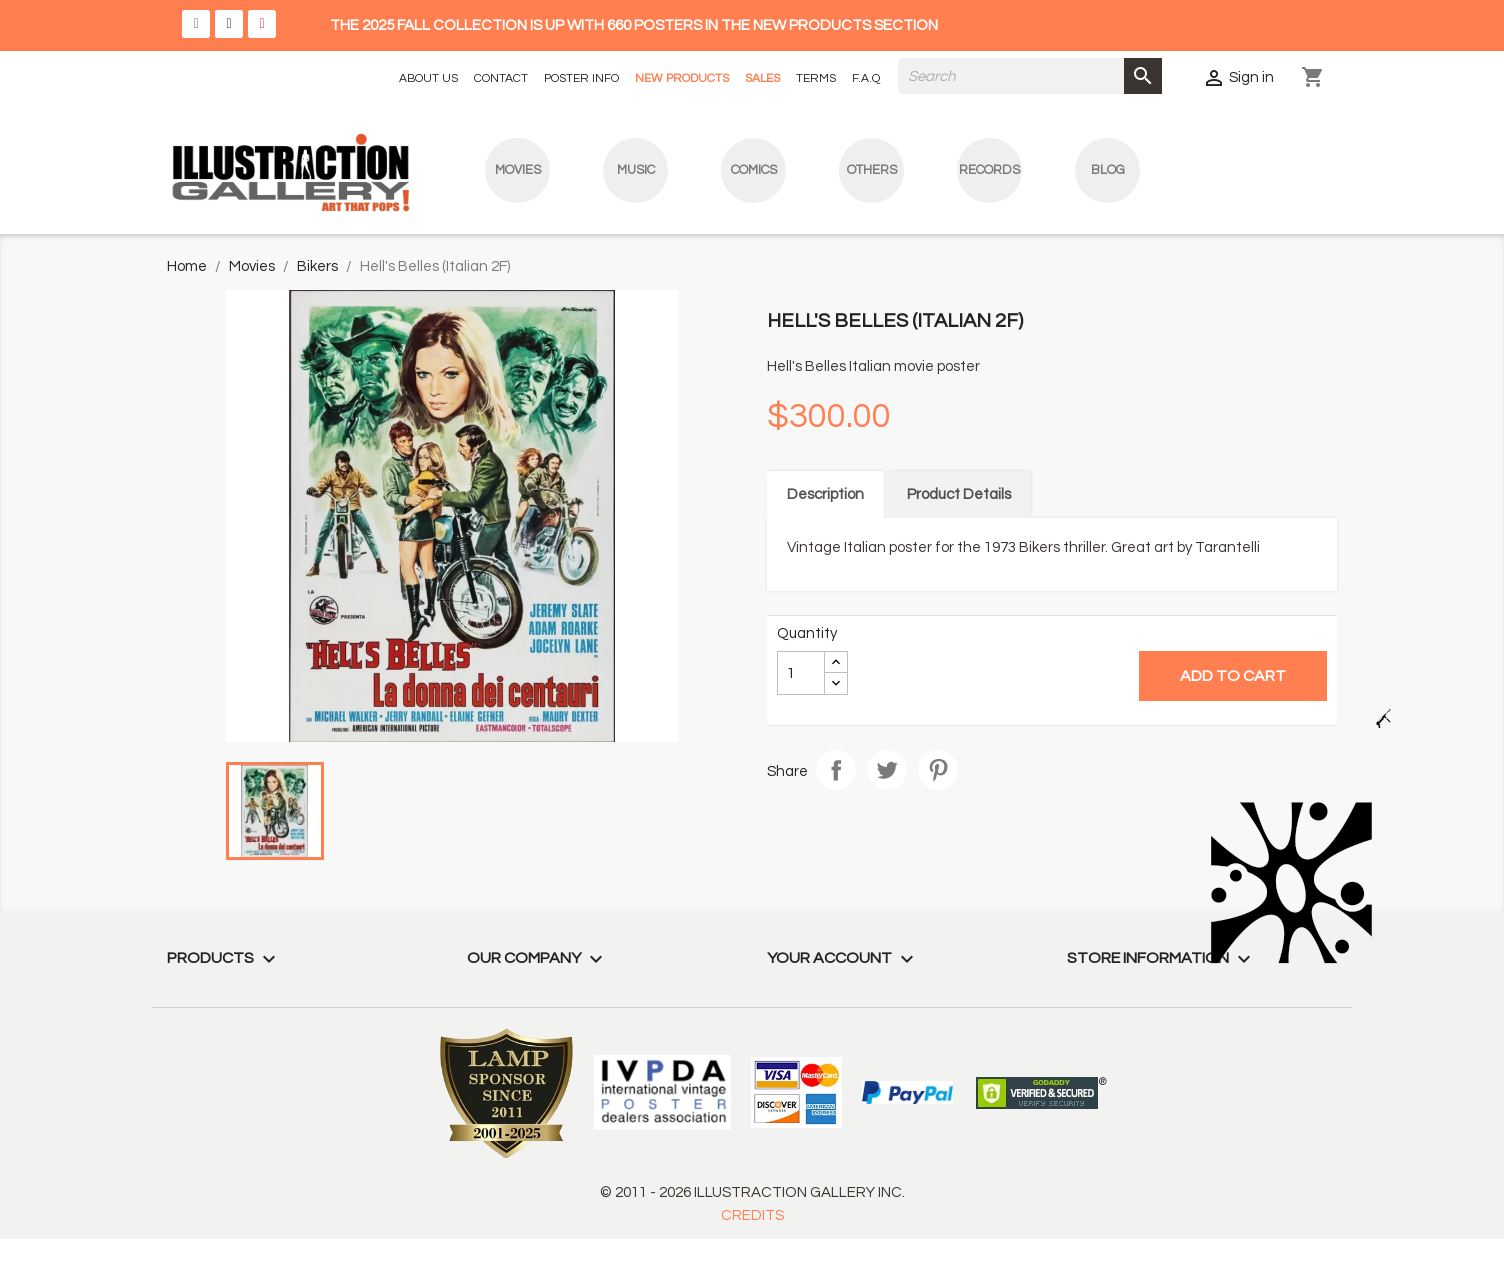 The image size is (1504, 1267). I want to click on select submachine gun weapon in game, so click(1383, 718).